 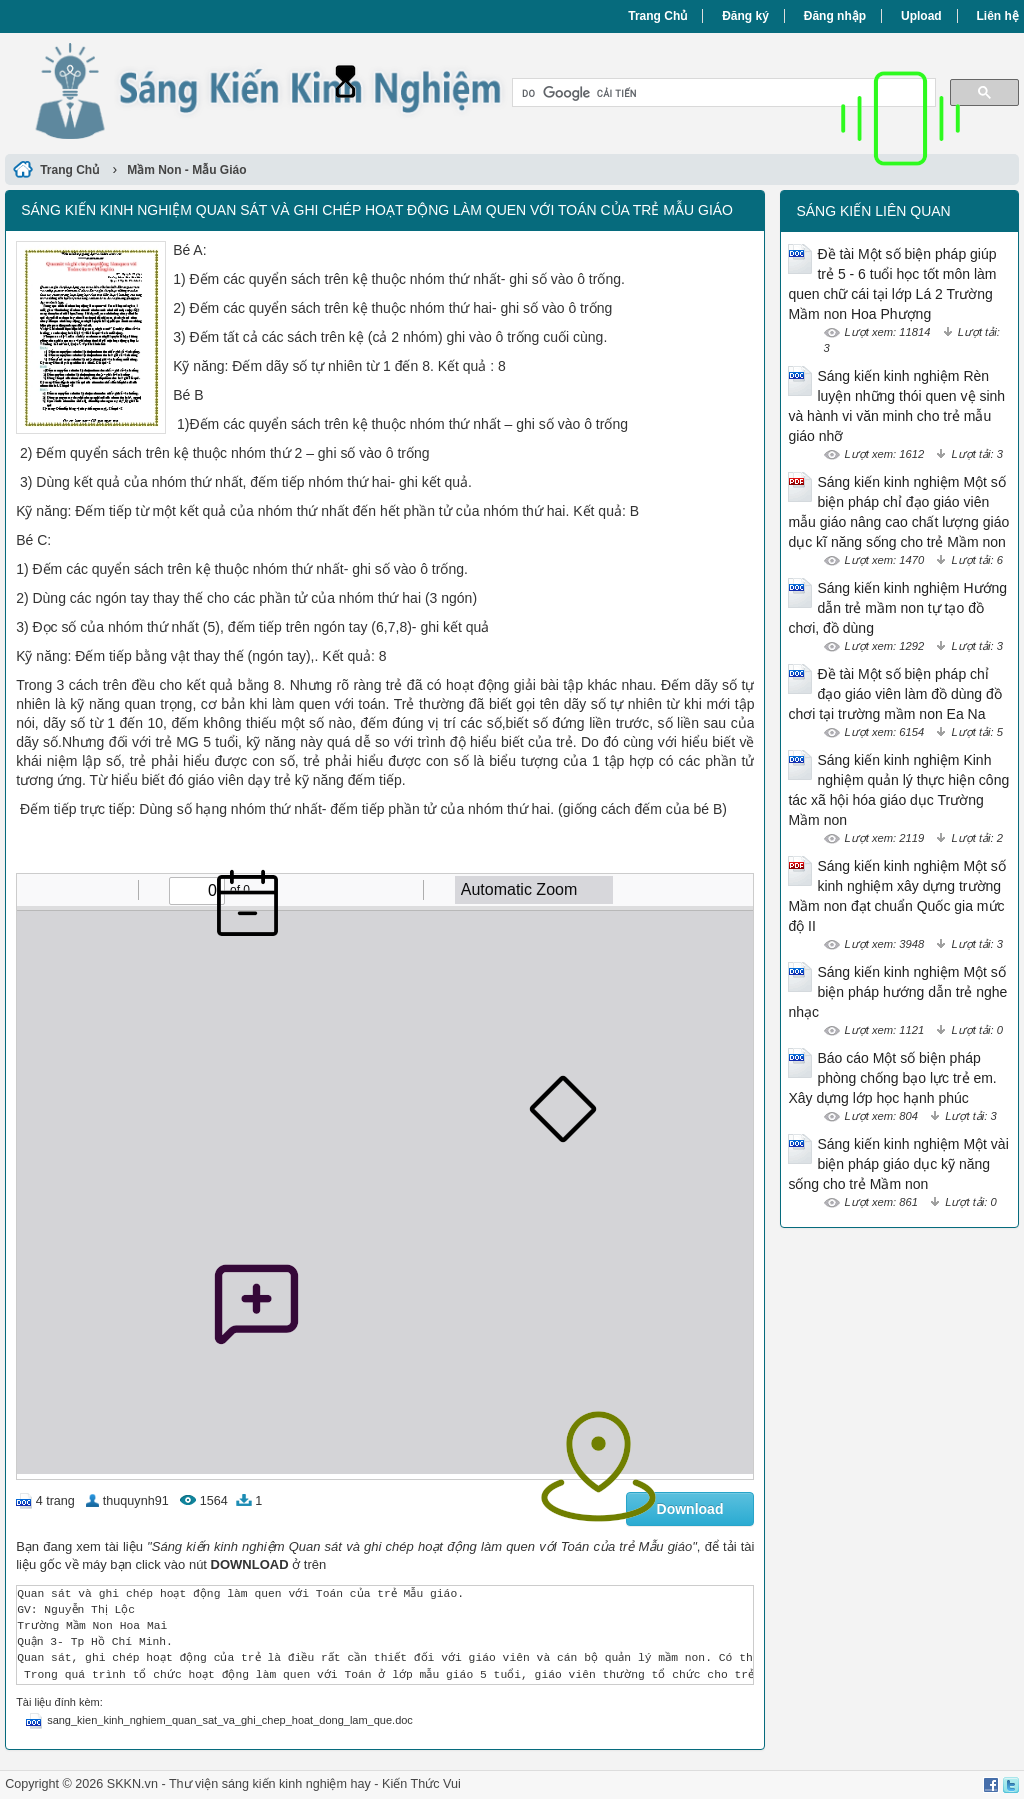 I want to click on toggle vibration mode on your device, so click(x=900, y=118).